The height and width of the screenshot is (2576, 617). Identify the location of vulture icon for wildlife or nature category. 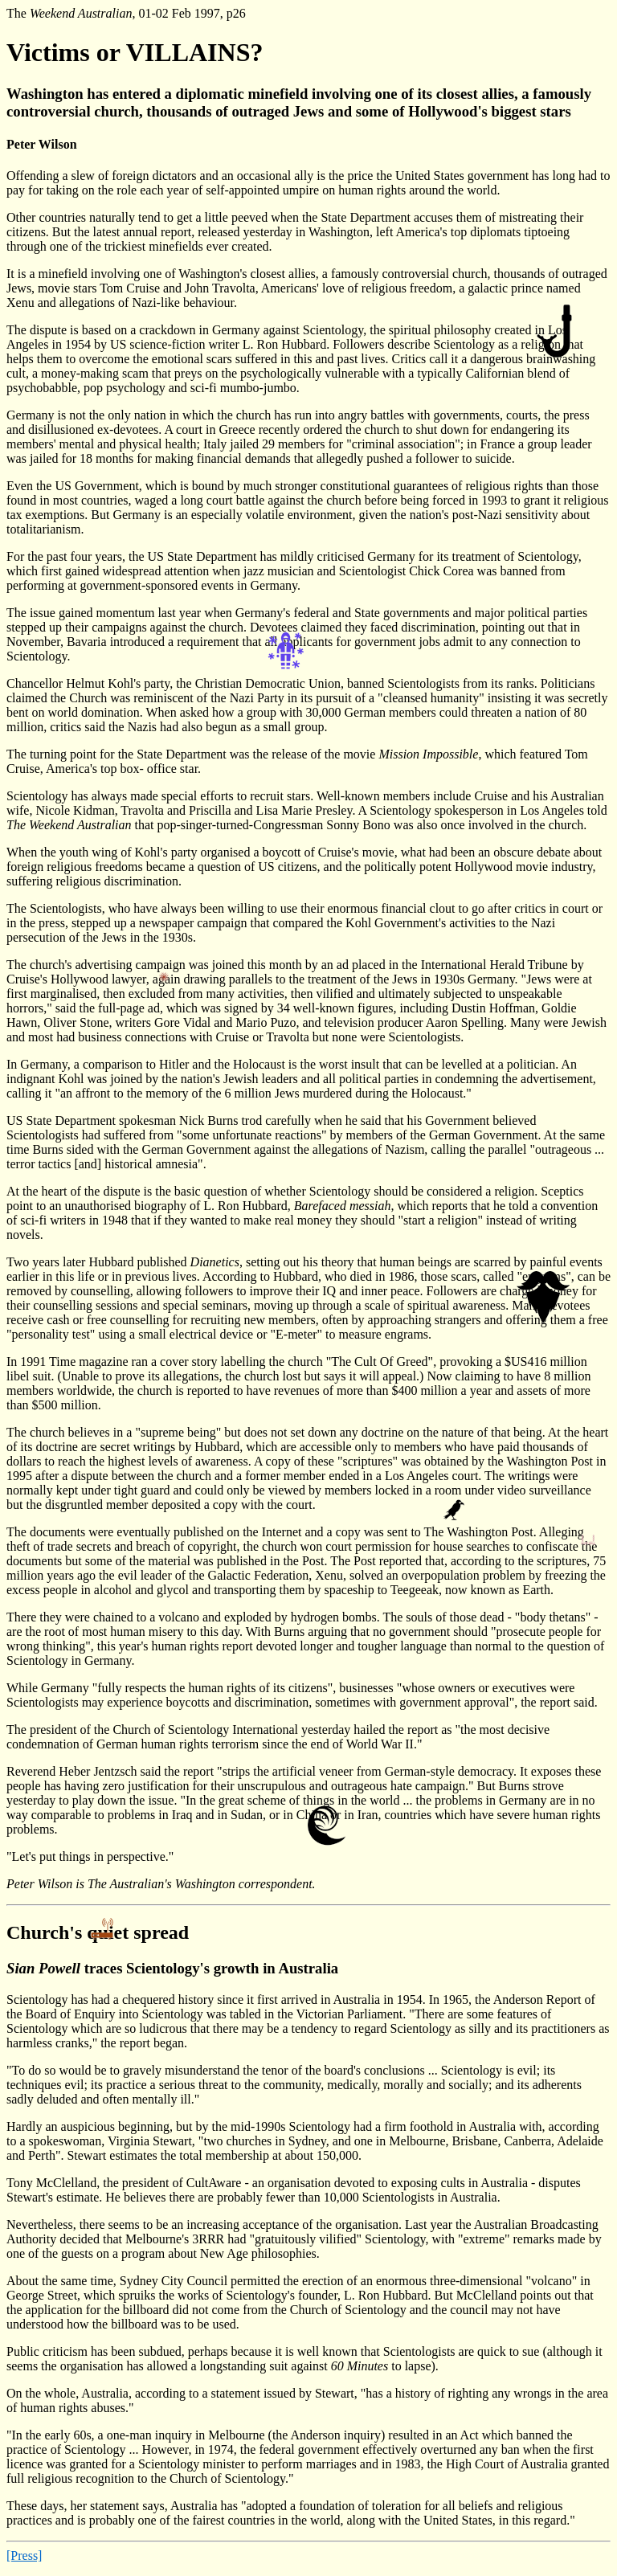
(454, 1510).